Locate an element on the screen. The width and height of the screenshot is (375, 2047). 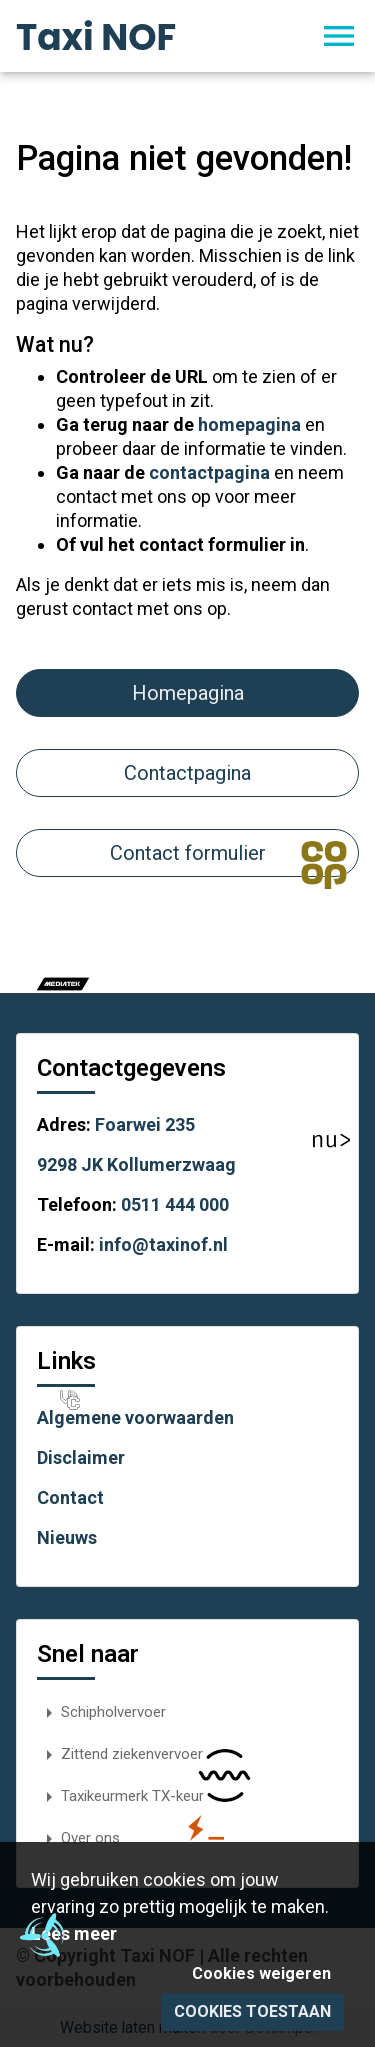
open hyper terminal application is located at coordinates (206, 1828).